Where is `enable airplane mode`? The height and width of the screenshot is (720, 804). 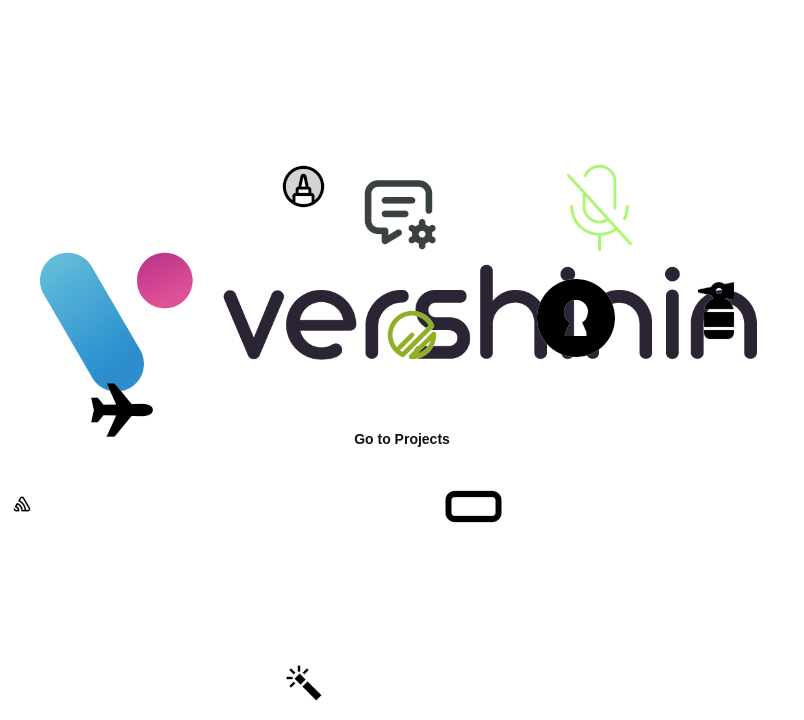 enable airplane mode is located at coordinates (122, 410).